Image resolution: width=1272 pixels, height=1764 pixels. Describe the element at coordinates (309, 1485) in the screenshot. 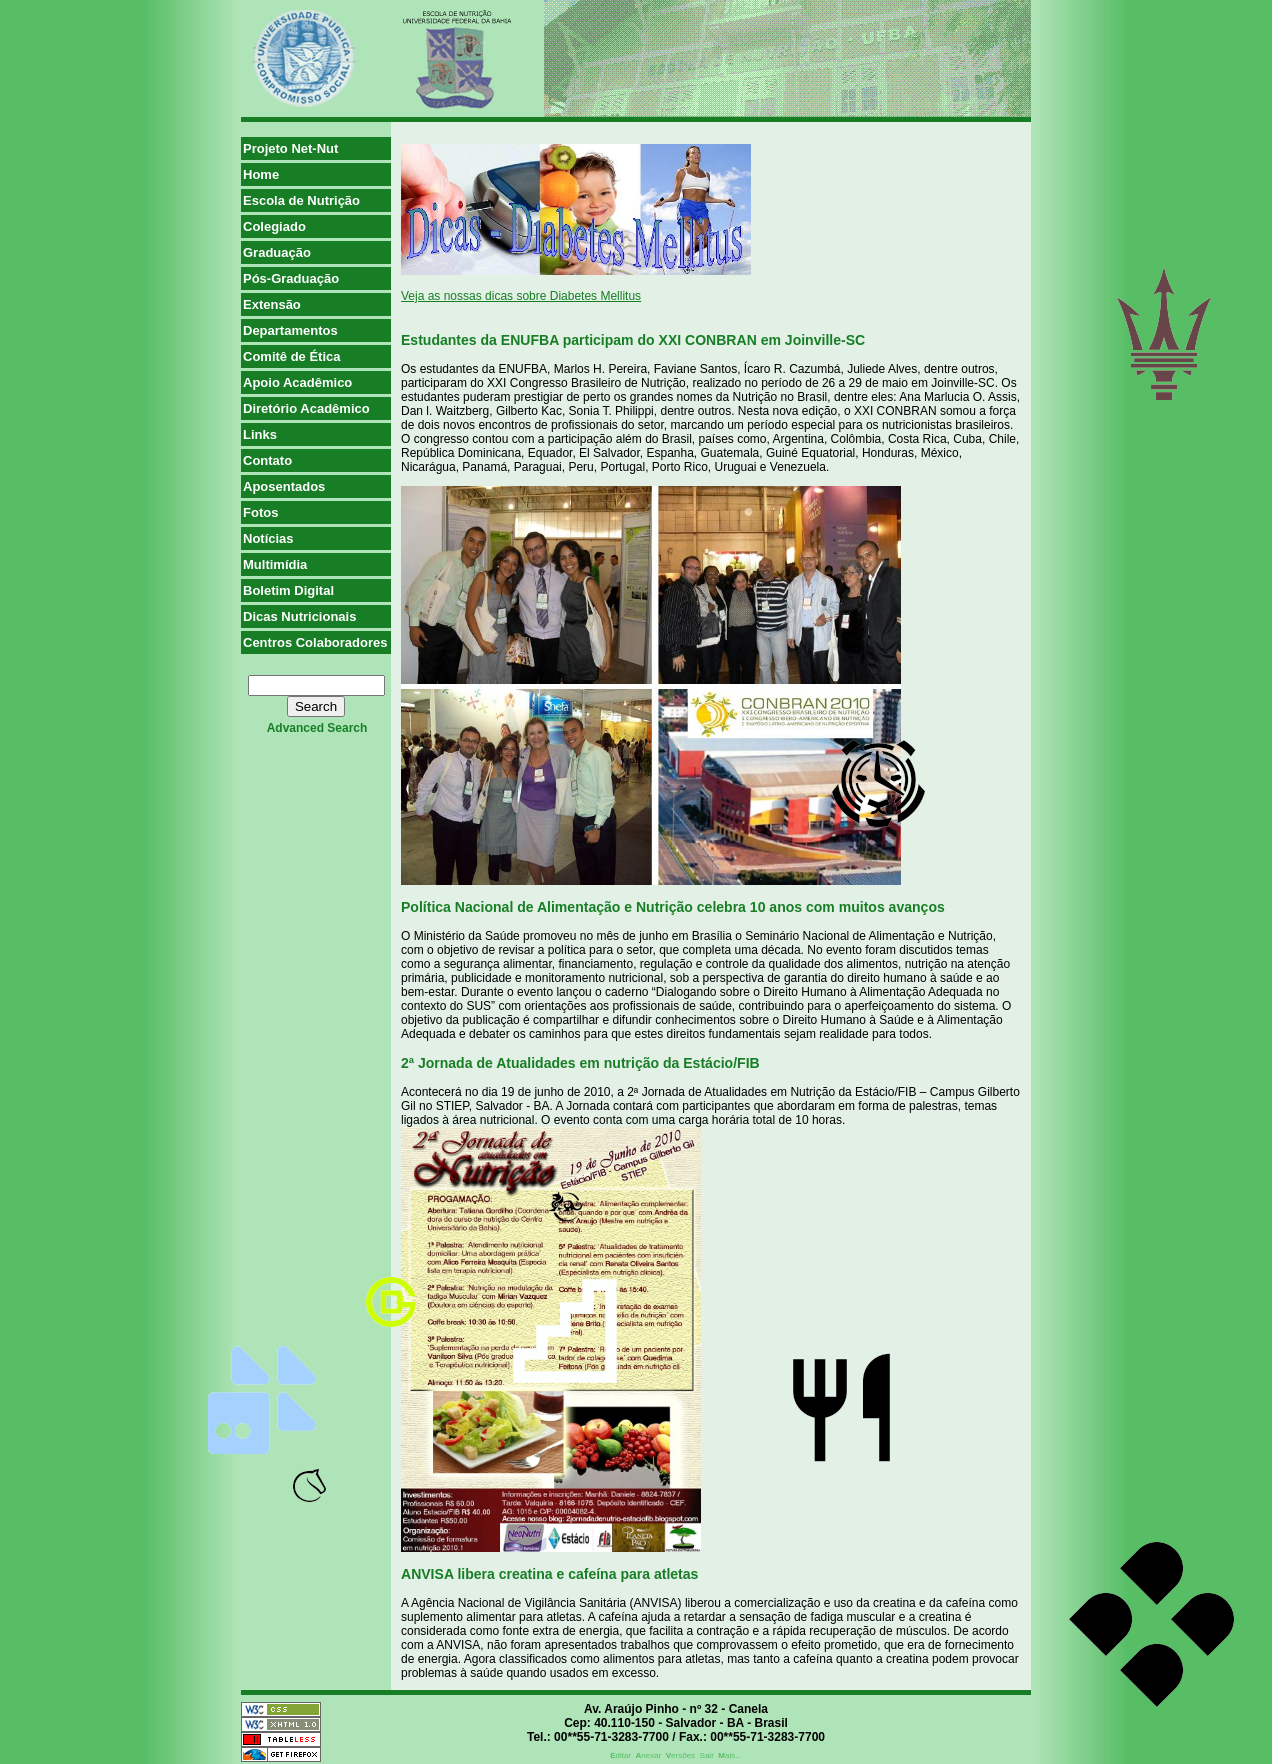

I see `open the lichess chess platform` at that location.